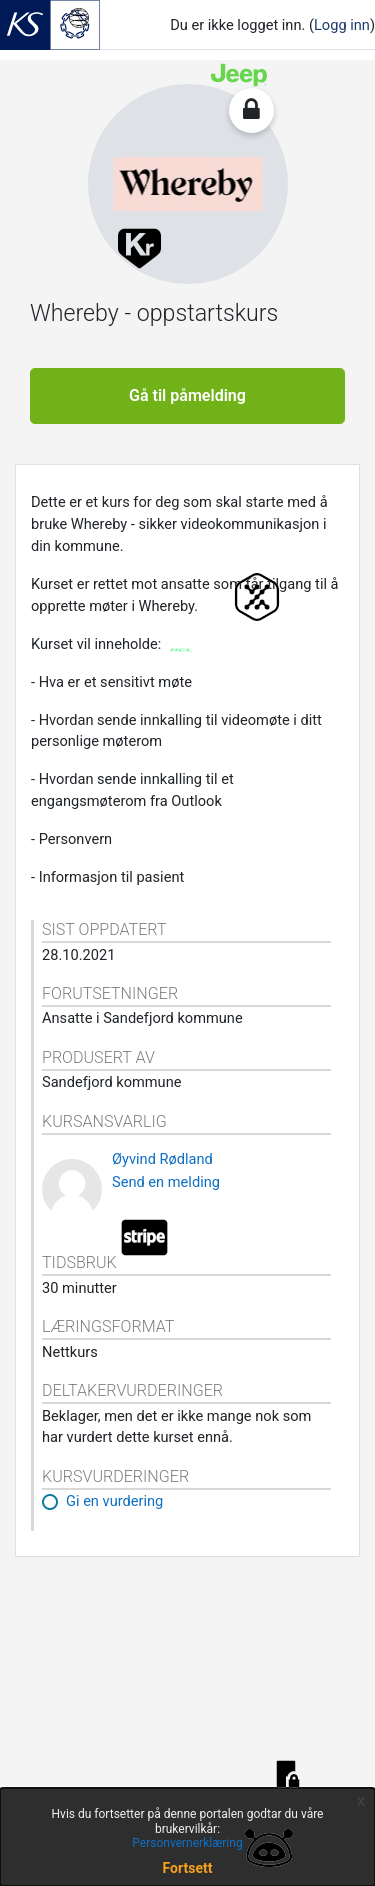 This screenshot has width=375, height=1886. I want to click on alby browser extension logo, so click(269, 1848).